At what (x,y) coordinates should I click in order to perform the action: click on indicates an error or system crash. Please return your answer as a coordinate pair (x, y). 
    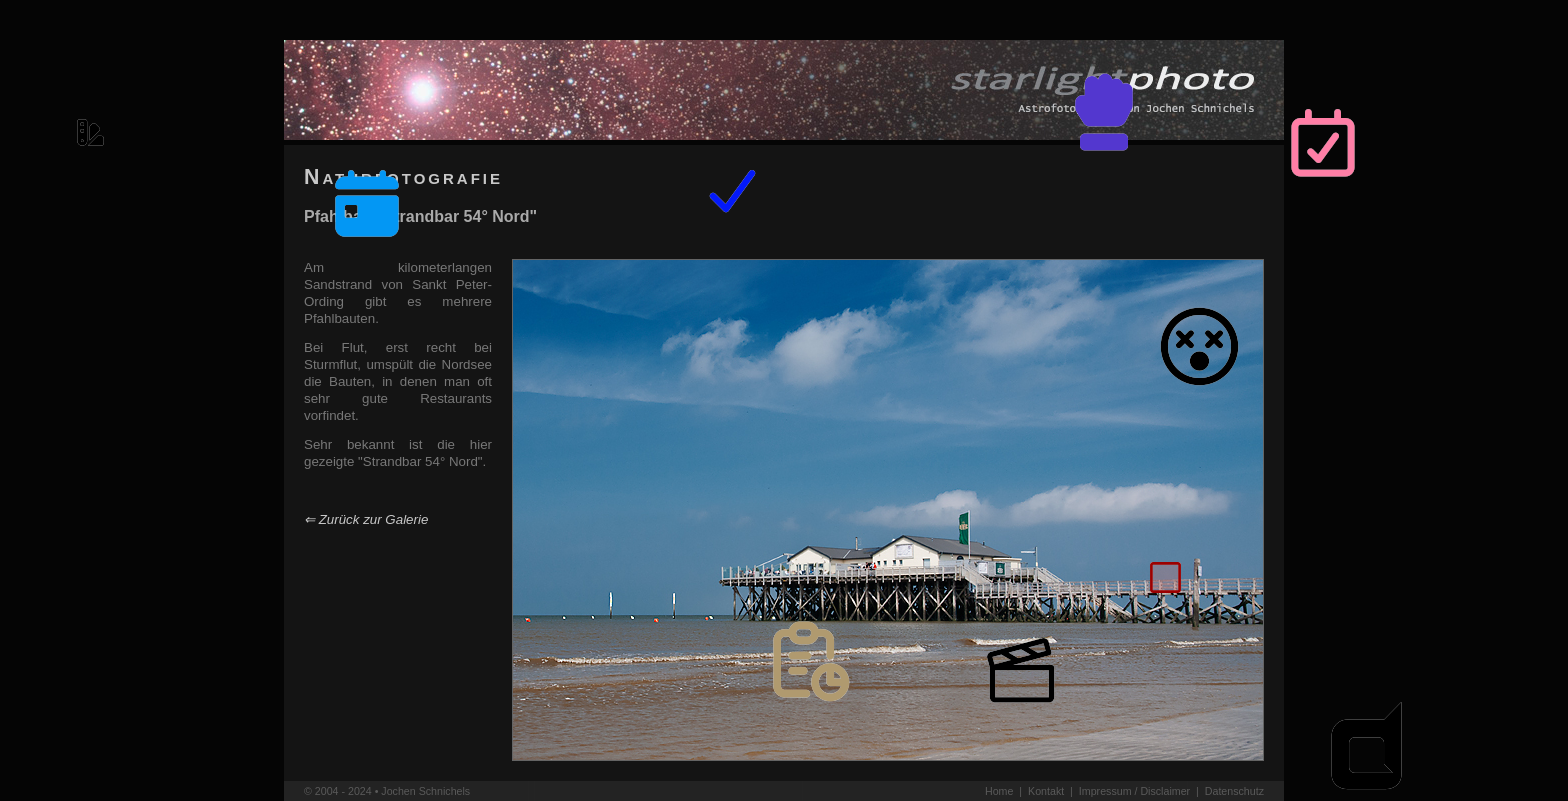
    Looking at the image, I should click on (1199, 346).